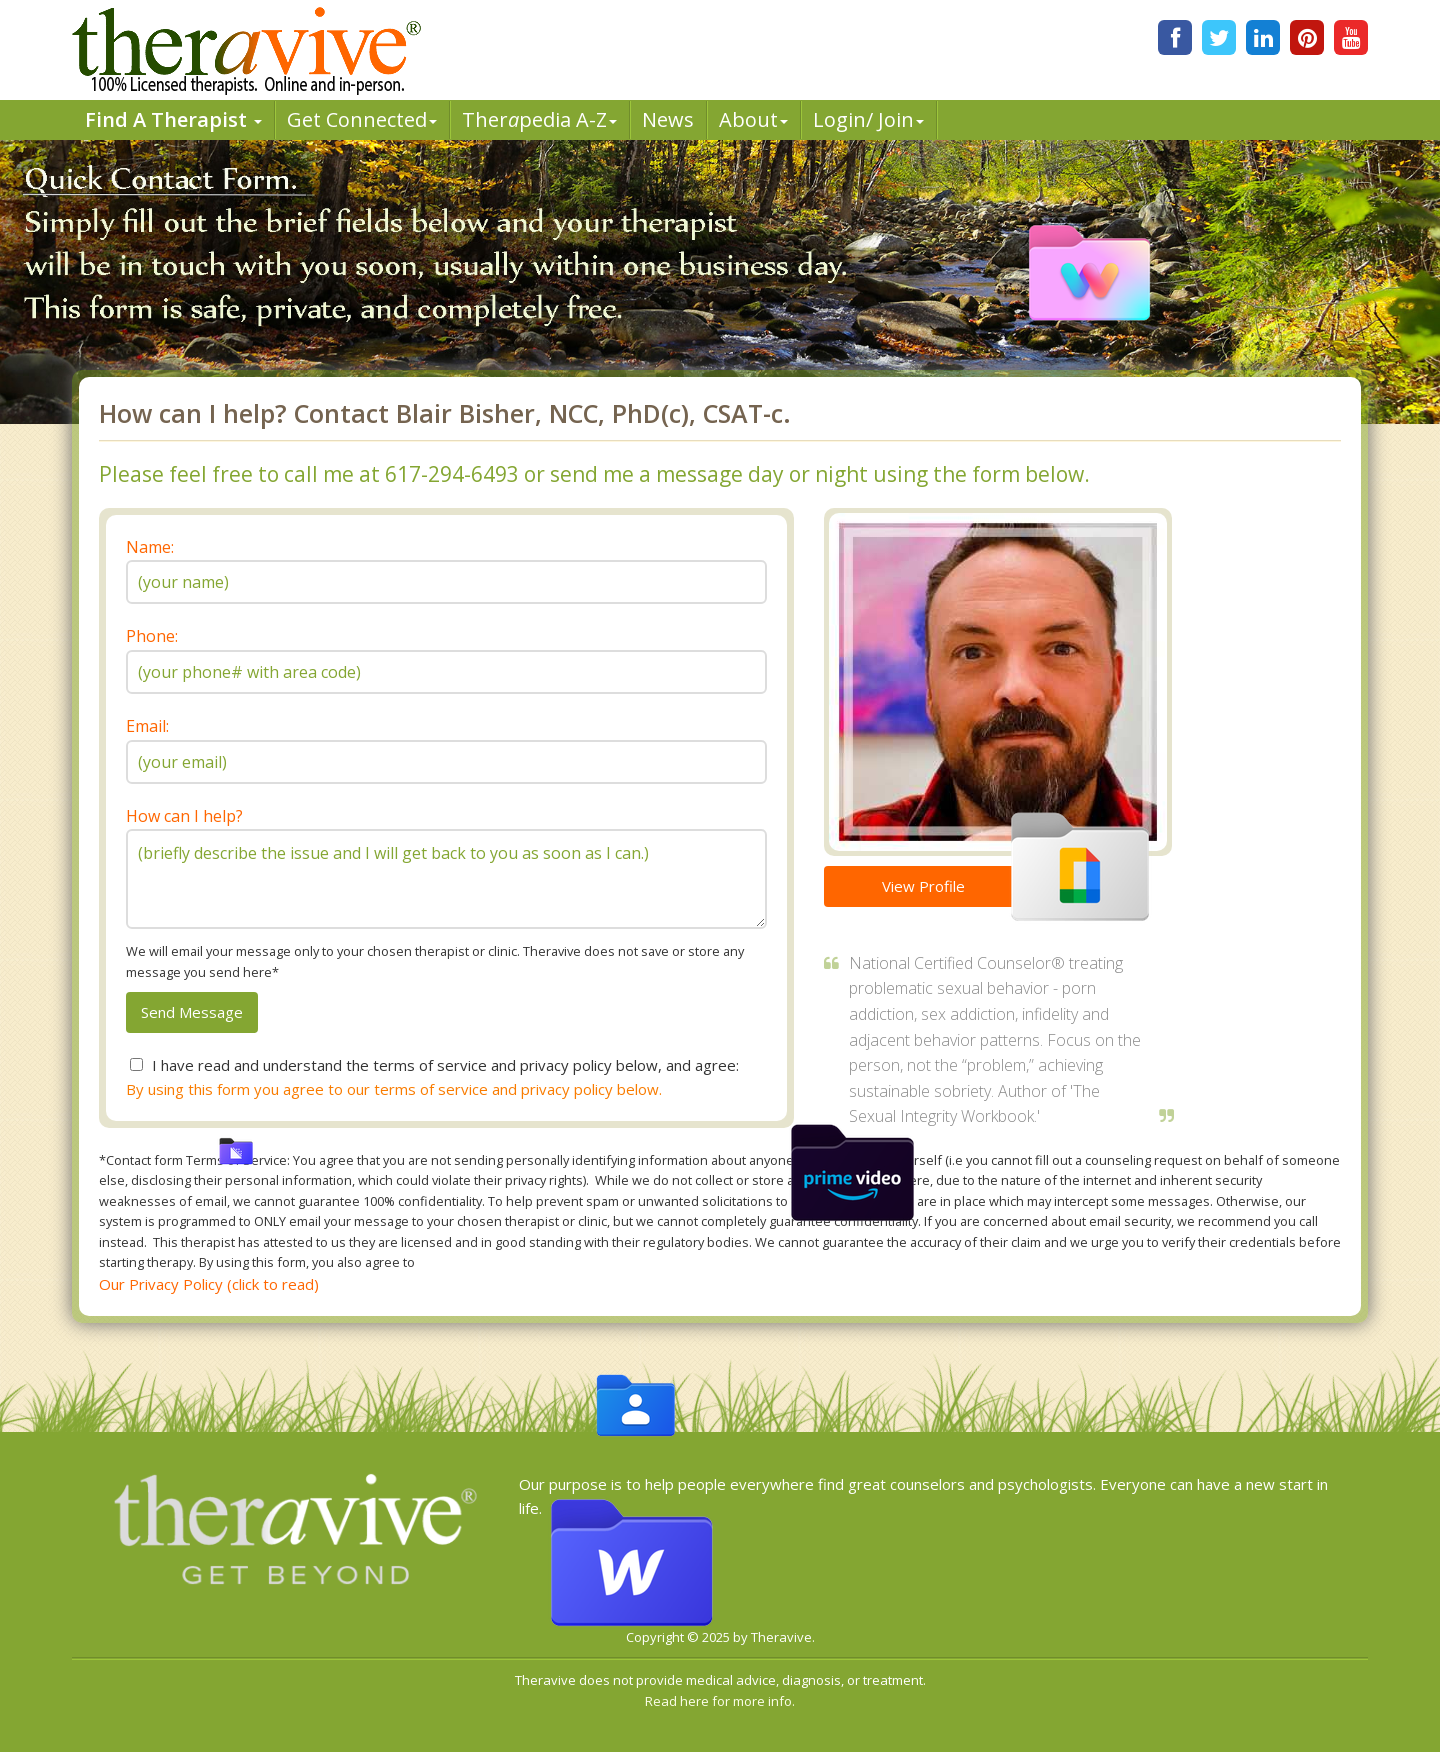  What do you see at coordinates (631, 1567) in the screenshot?
I see `folder containing Webflow project files` at bounding box center [631, 1567].